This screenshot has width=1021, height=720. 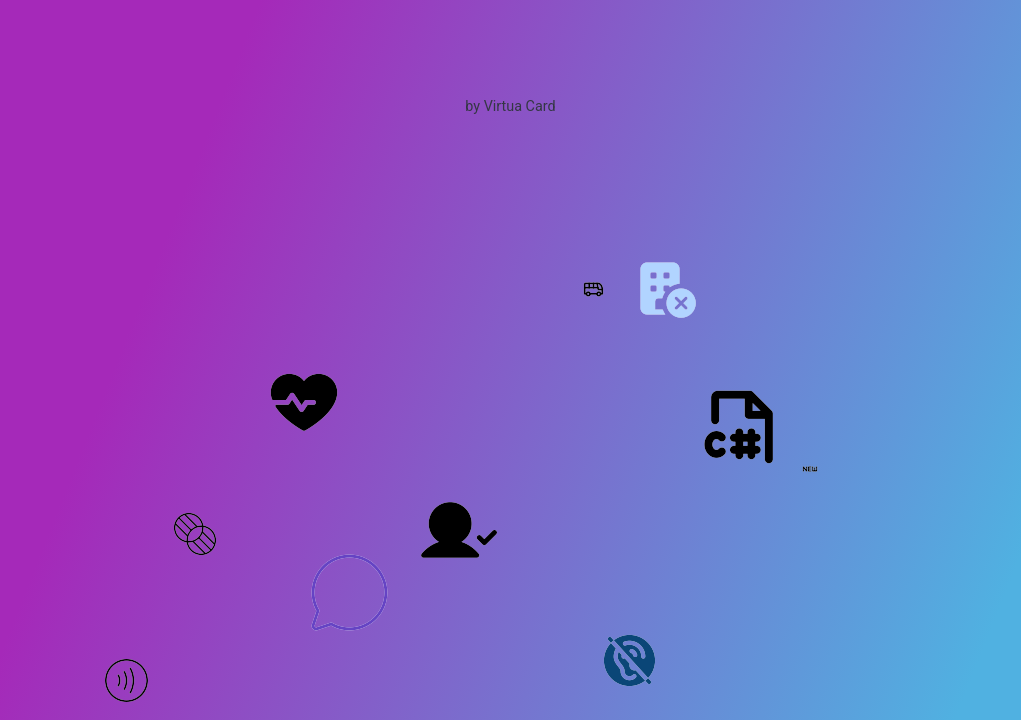 I want to click on exclude overlapping elements from selection, so click(x=195, y=534).